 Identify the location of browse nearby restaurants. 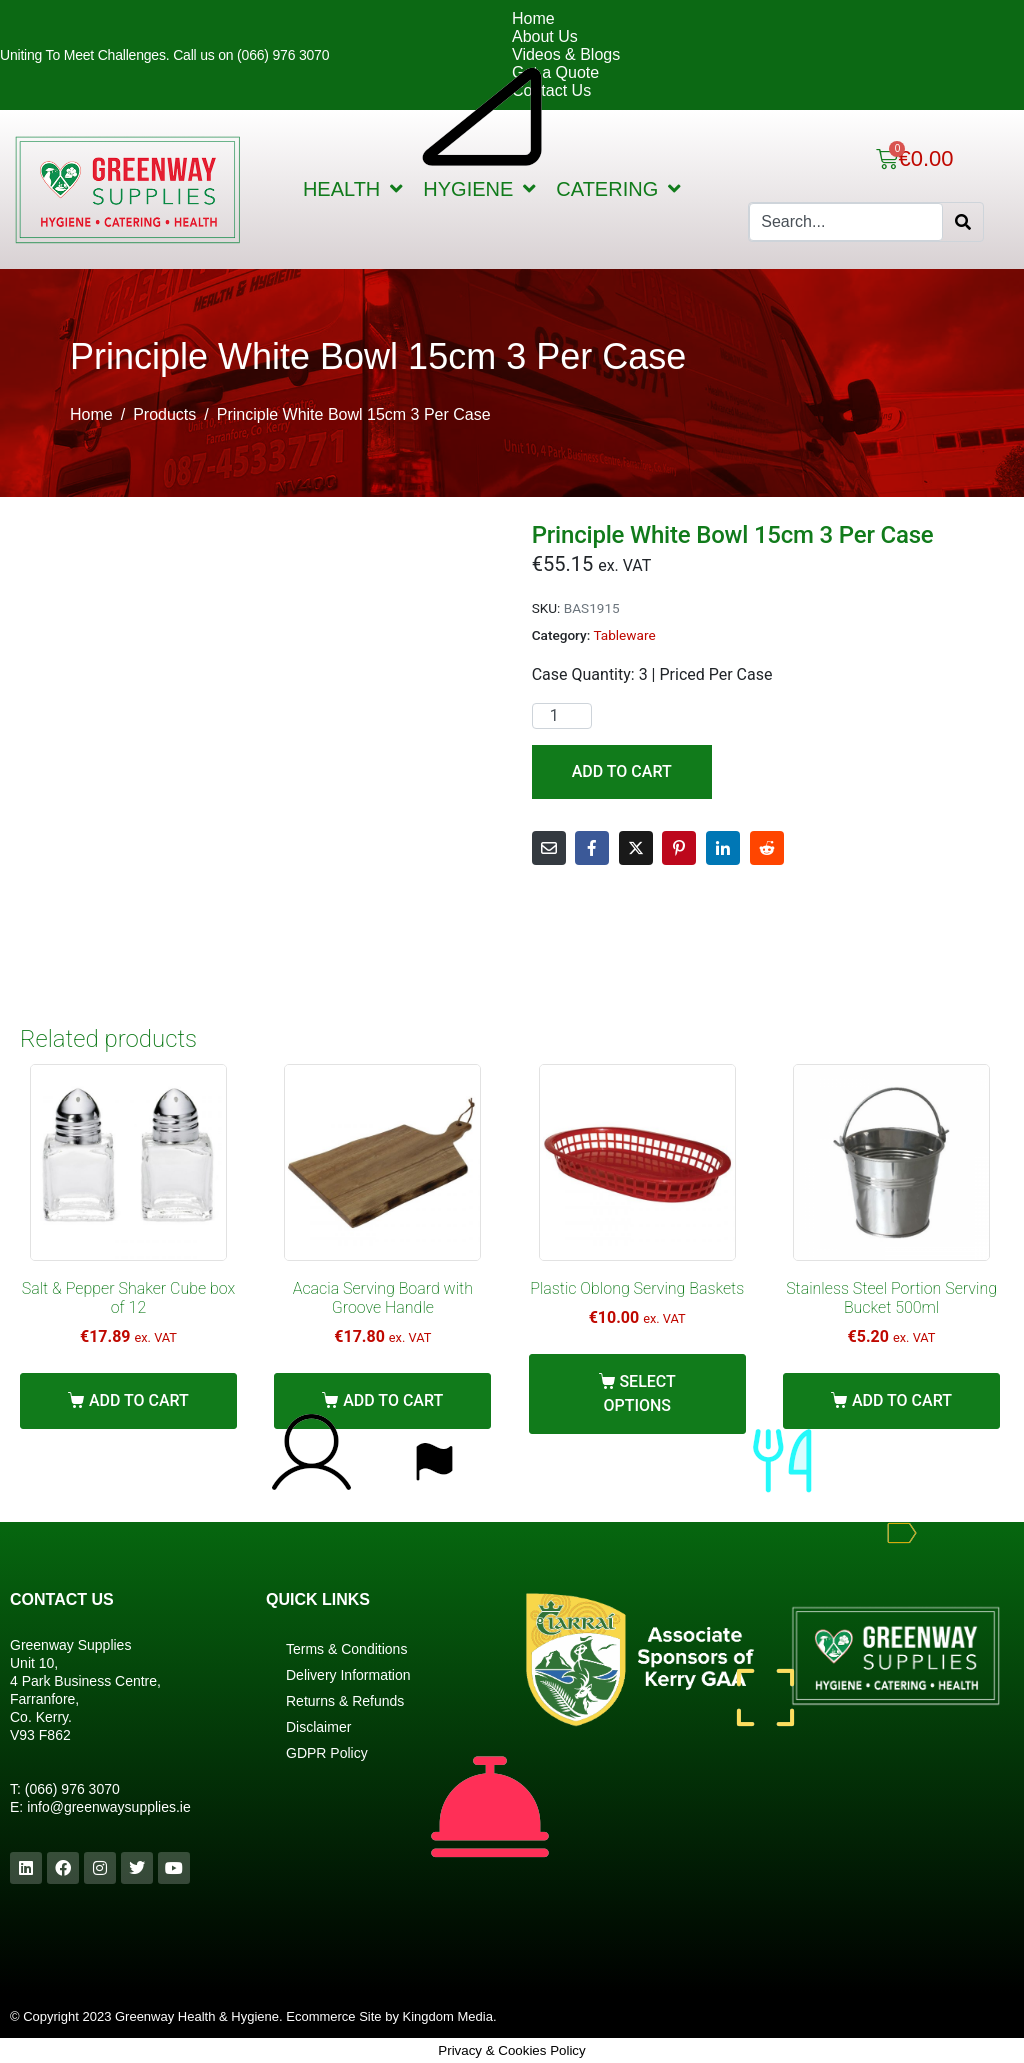
(783, 1459).